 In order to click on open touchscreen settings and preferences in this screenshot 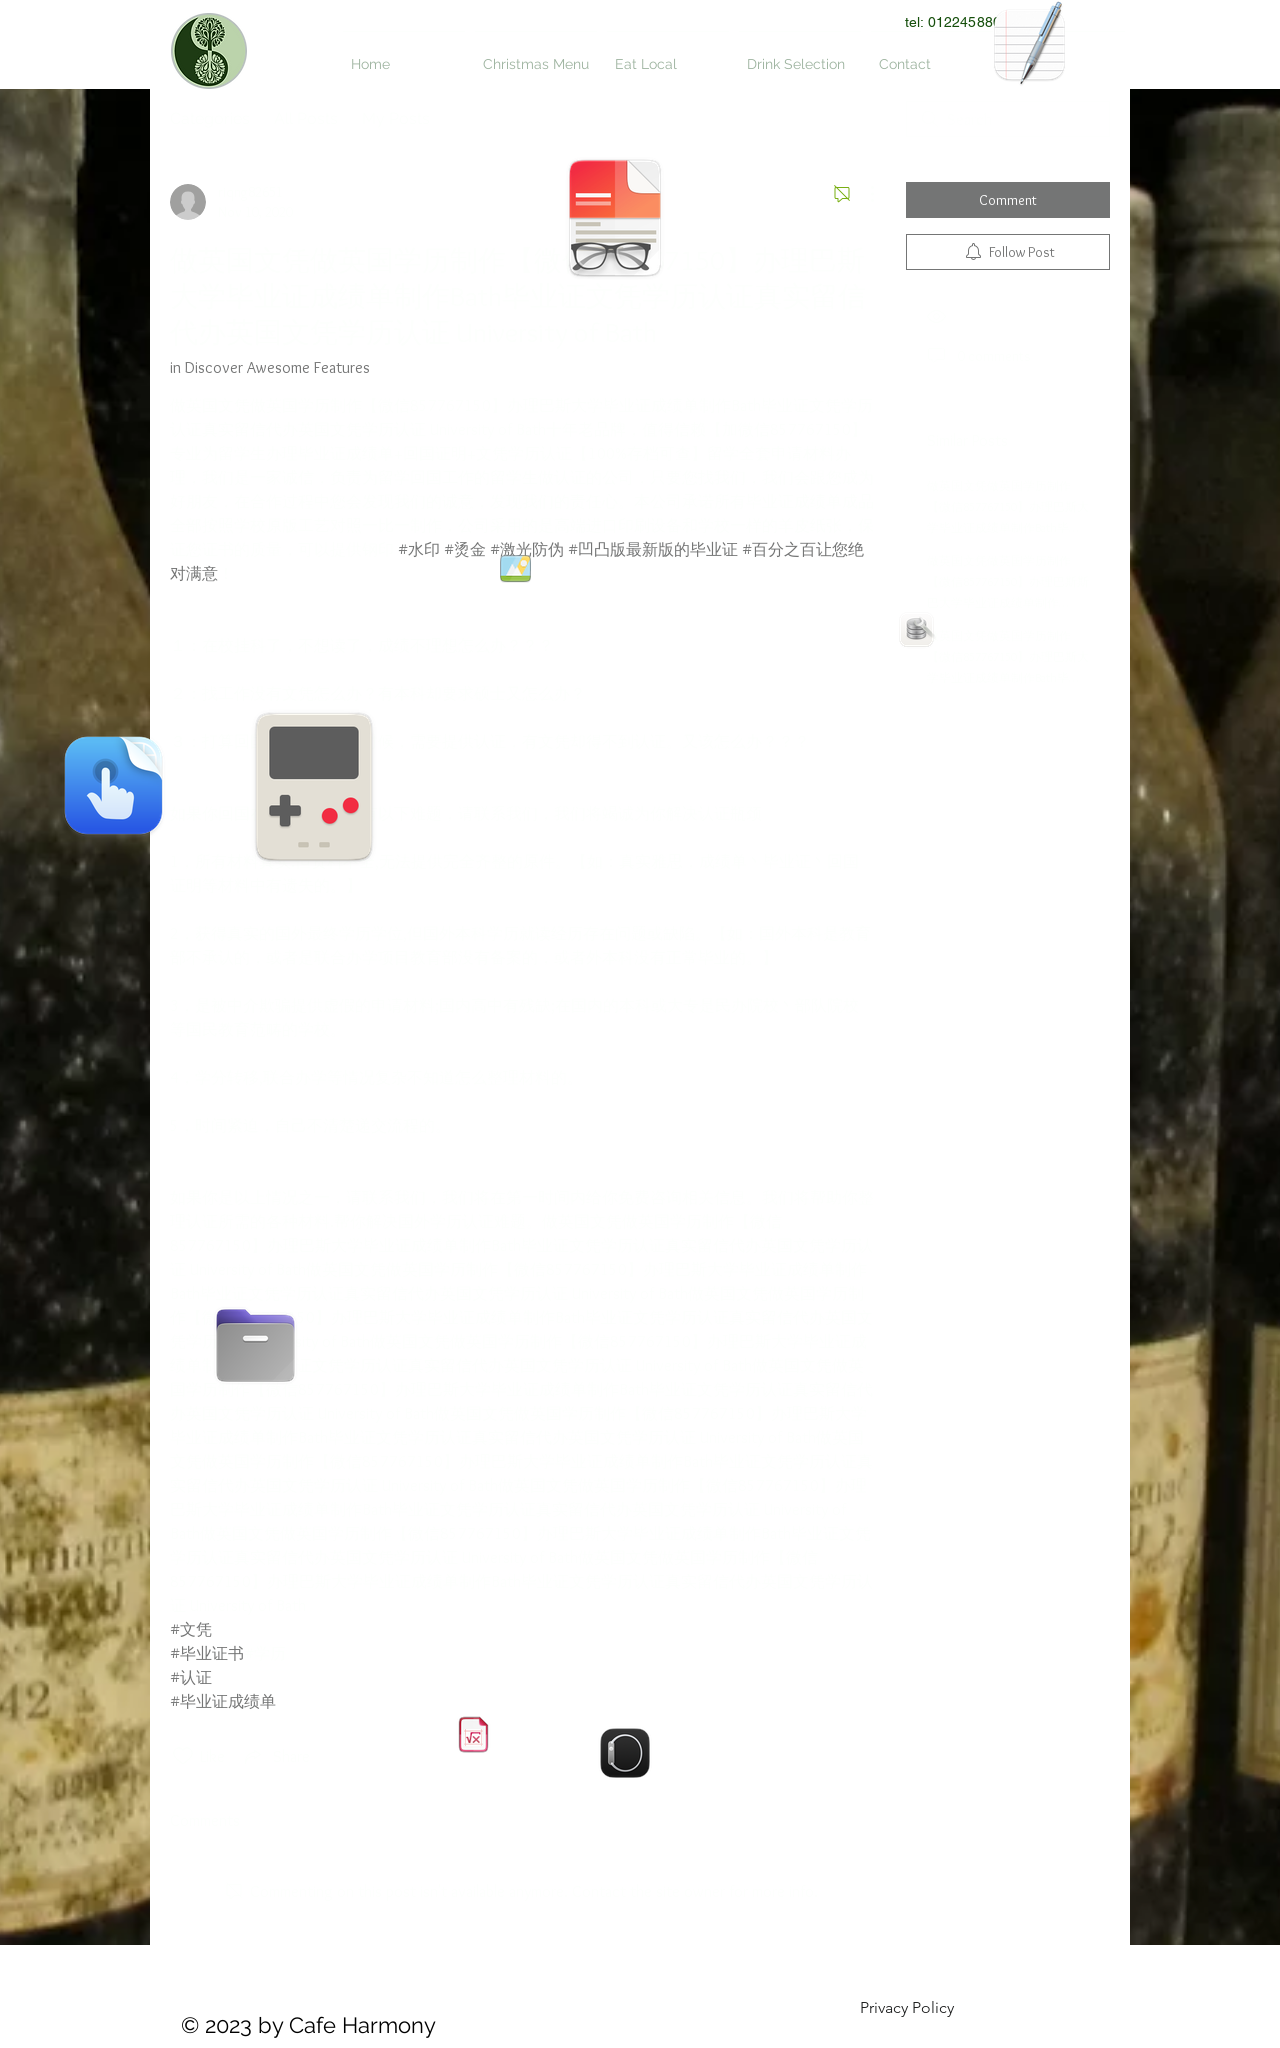, I will do `click(113, 785)`.